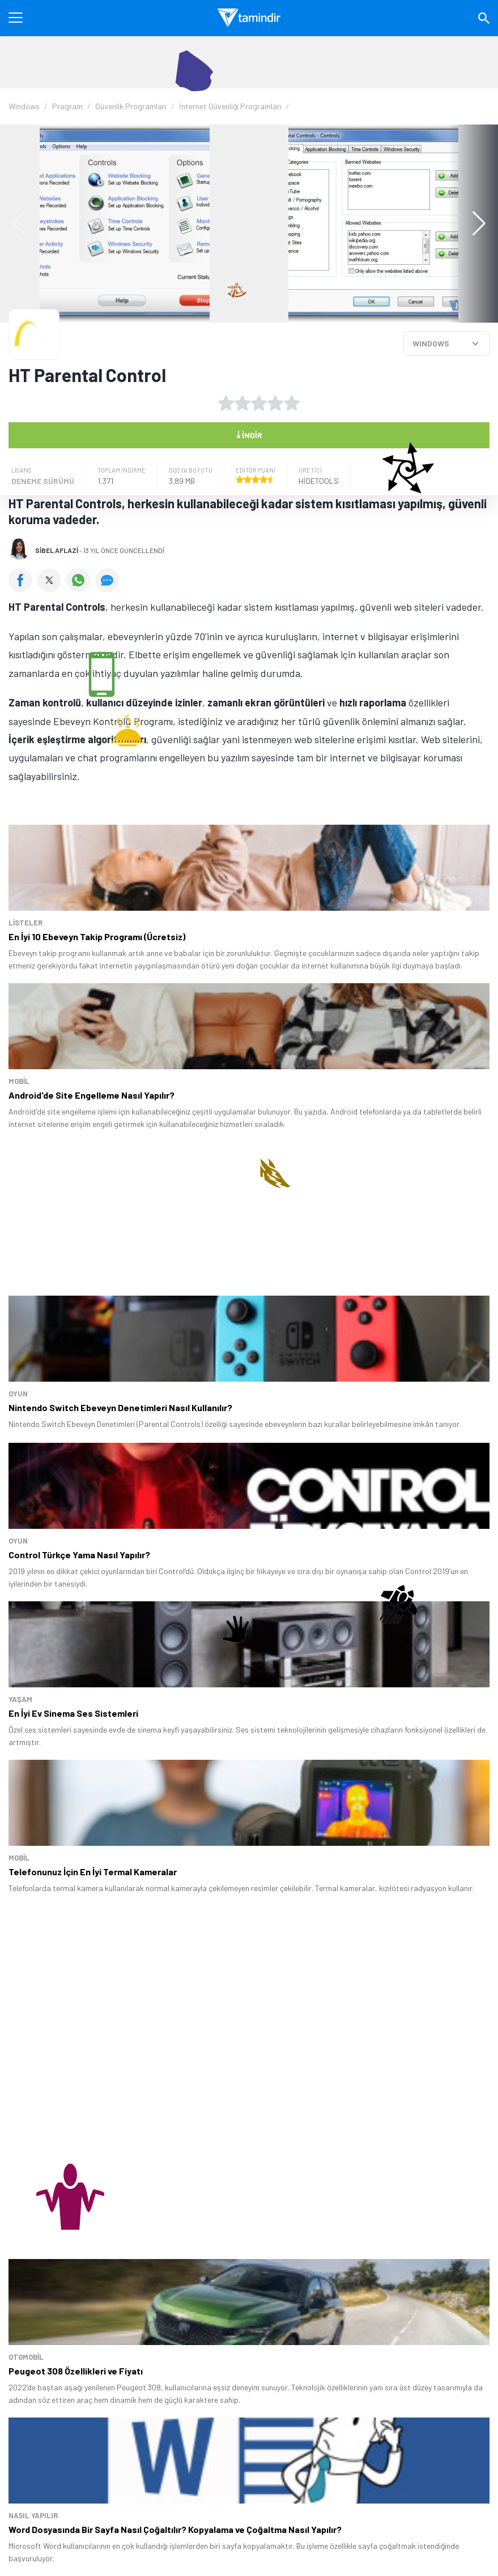  I want to click on access navigation or mapping tools, so click(237, 290).